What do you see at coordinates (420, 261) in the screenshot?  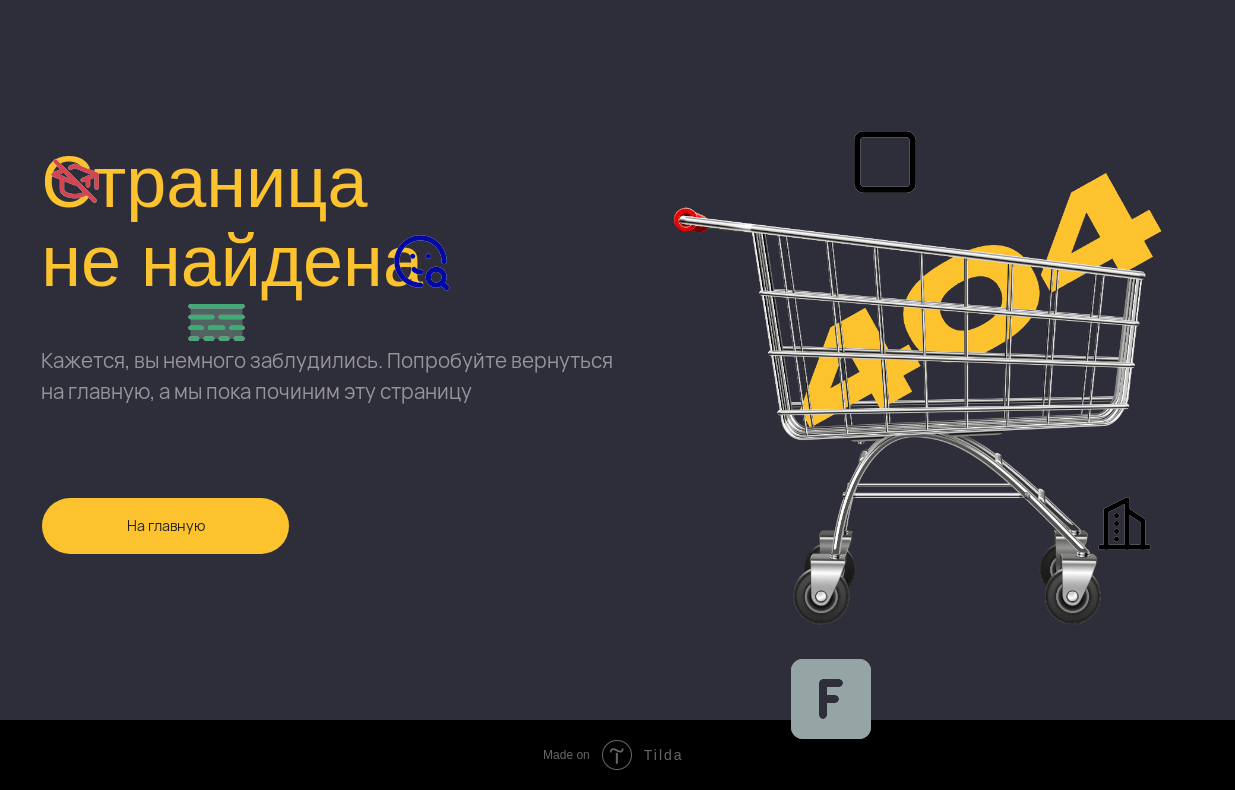 I see `search for emotions or mood filters` at bounding box center [420, 261].